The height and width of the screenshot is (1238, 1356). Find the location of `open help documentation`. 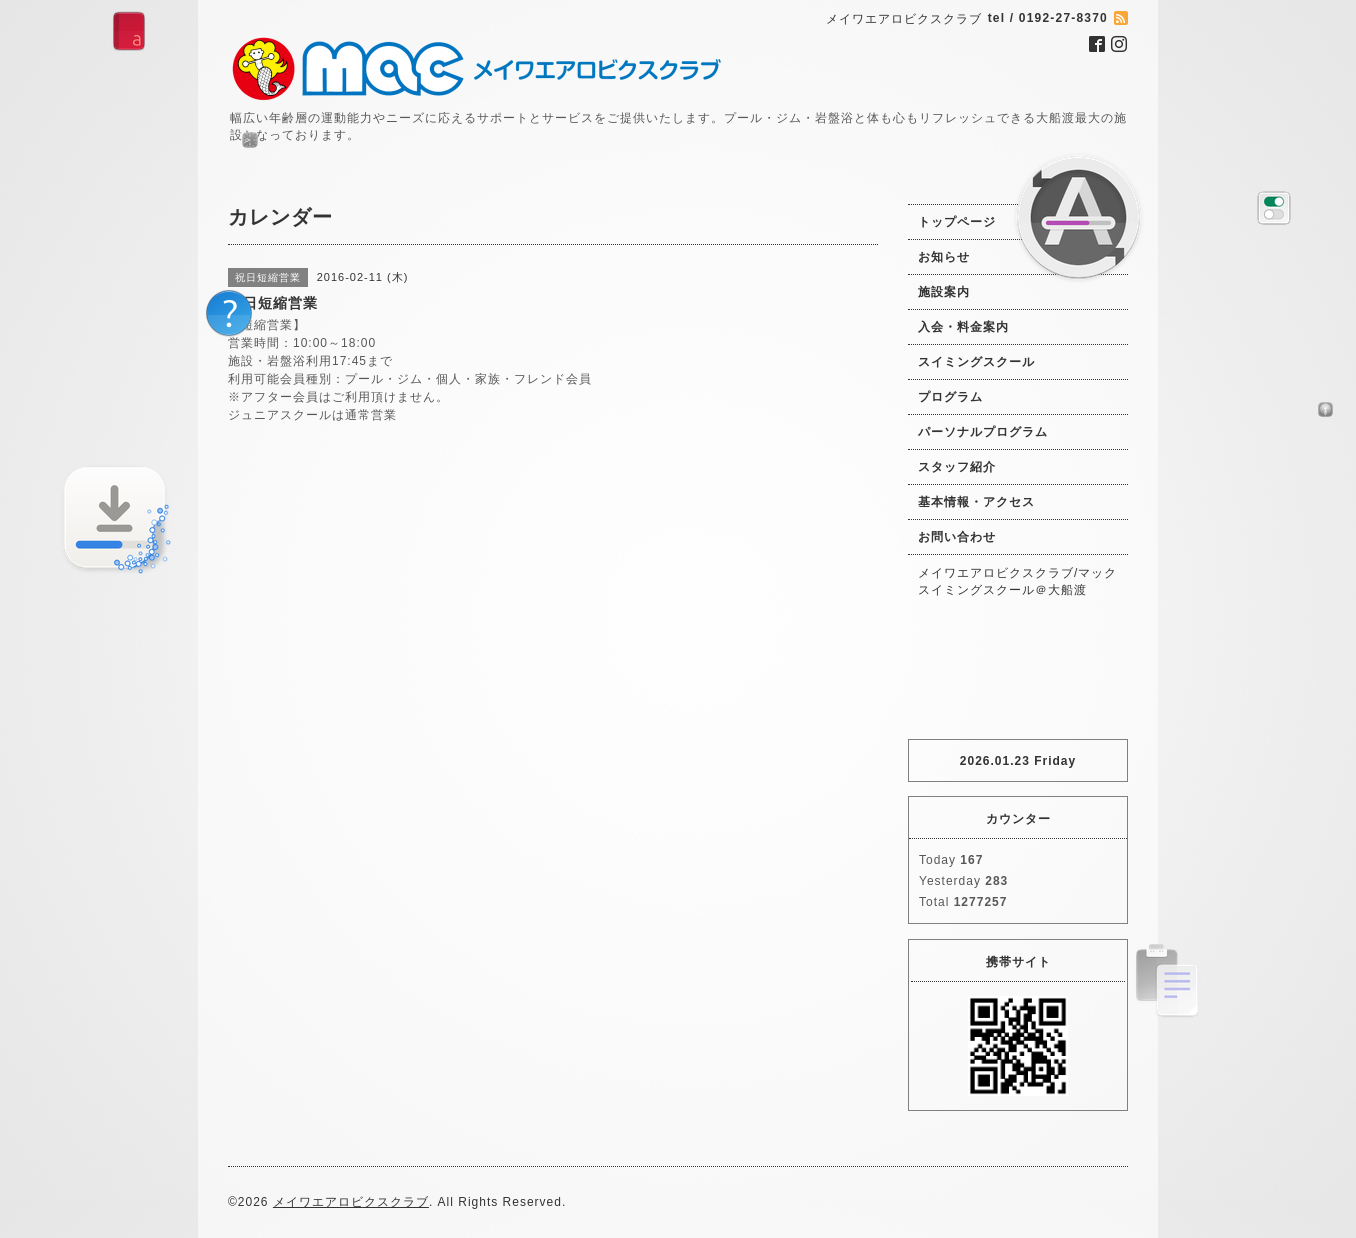

open help documentation is located at coordinates (229, 313).